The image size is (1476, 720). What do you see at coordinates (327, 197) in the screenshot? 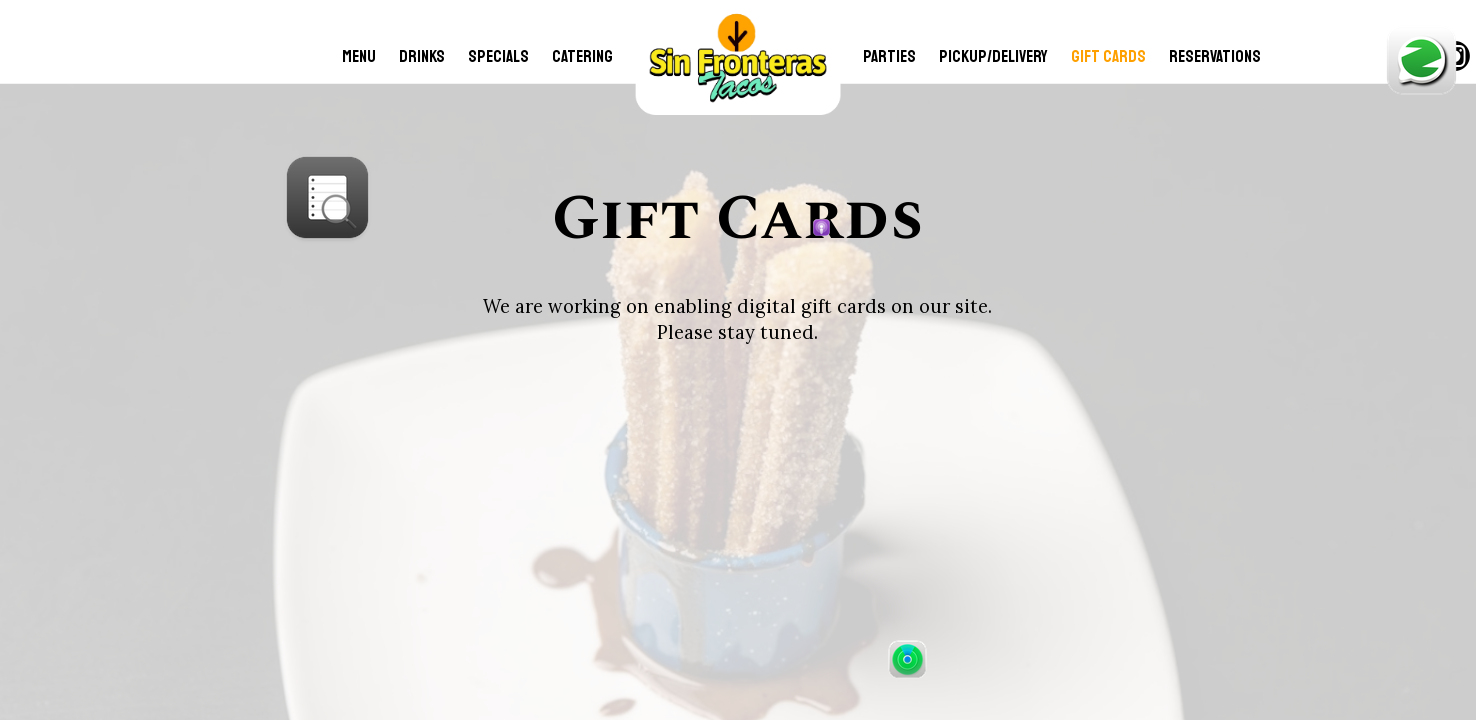
I see `view system logs and activity history` at bounding box center [327, 197].